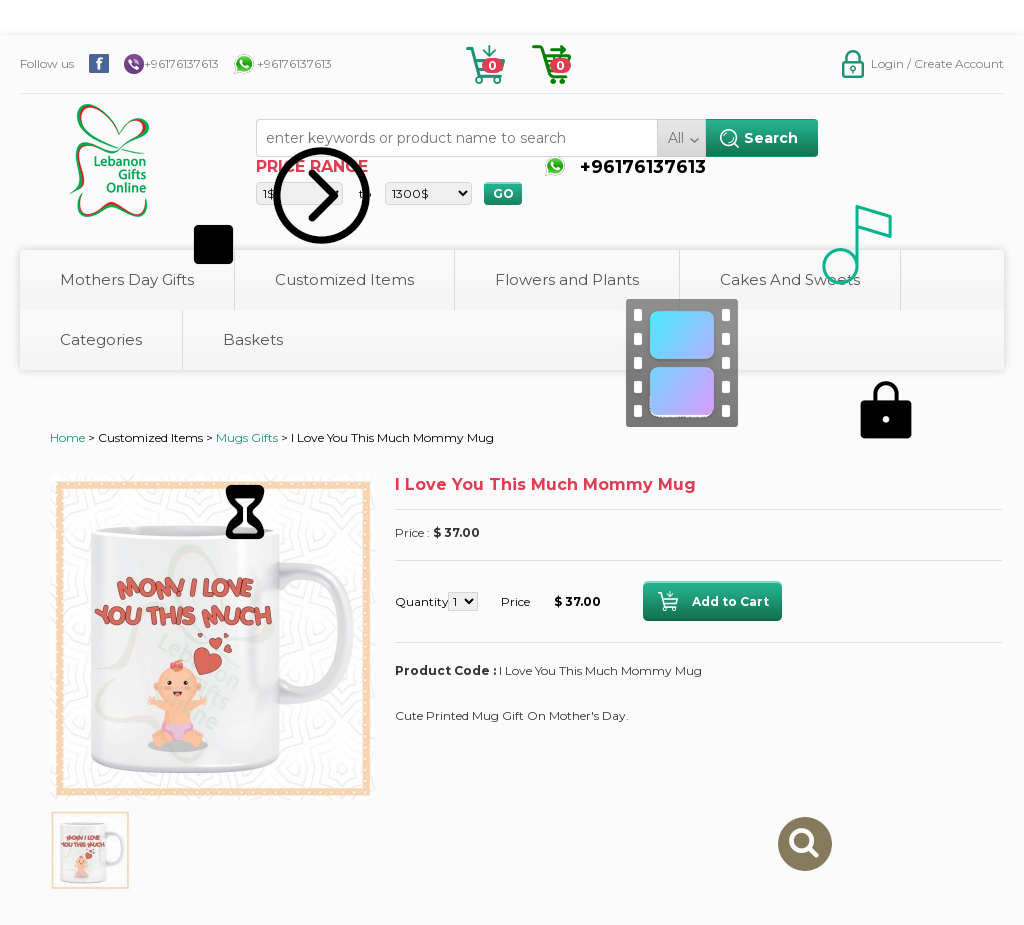  What do you see at coordinates (805, 844) in the screenshot?
I see `tap to search` at bounding box center [805, 844].